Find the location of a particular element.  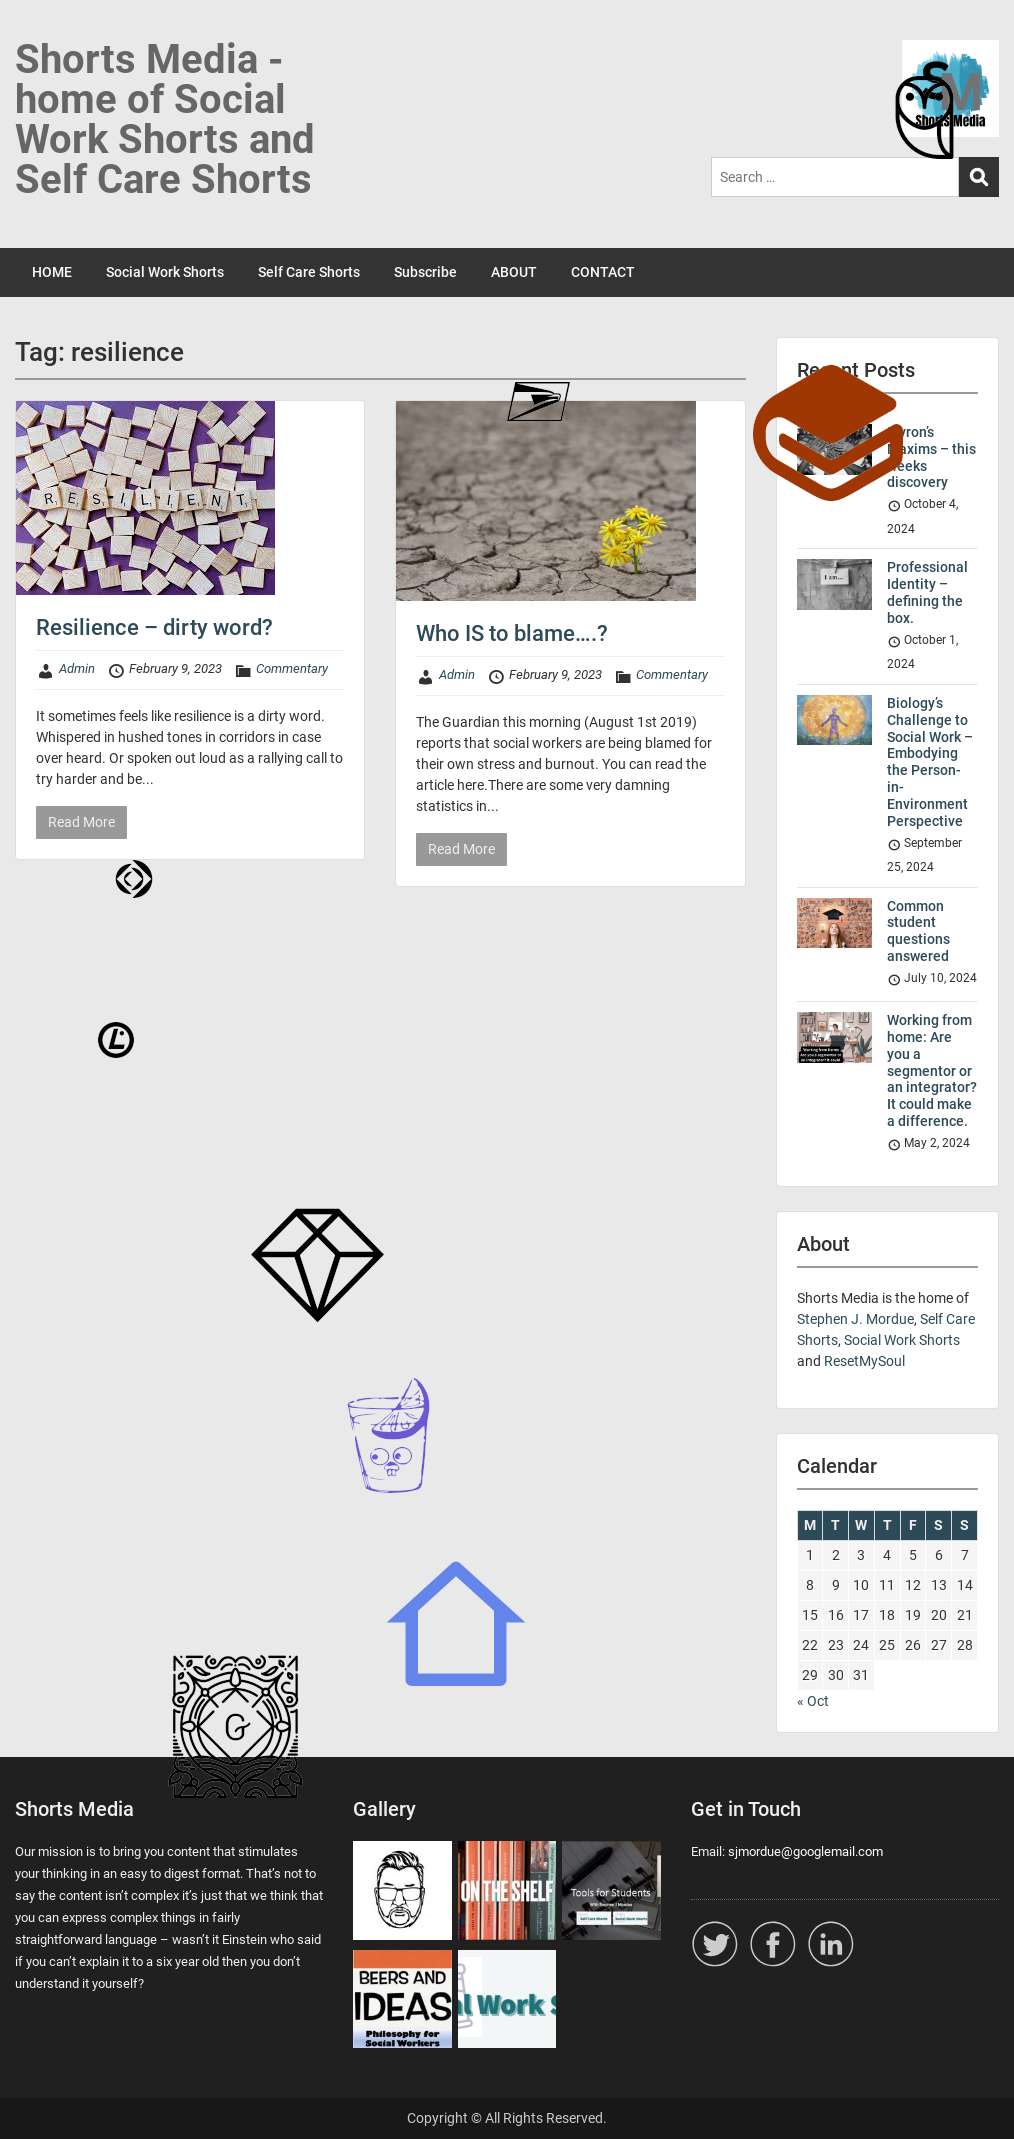

navigate to home screen is located at coordinates (456, 1629).